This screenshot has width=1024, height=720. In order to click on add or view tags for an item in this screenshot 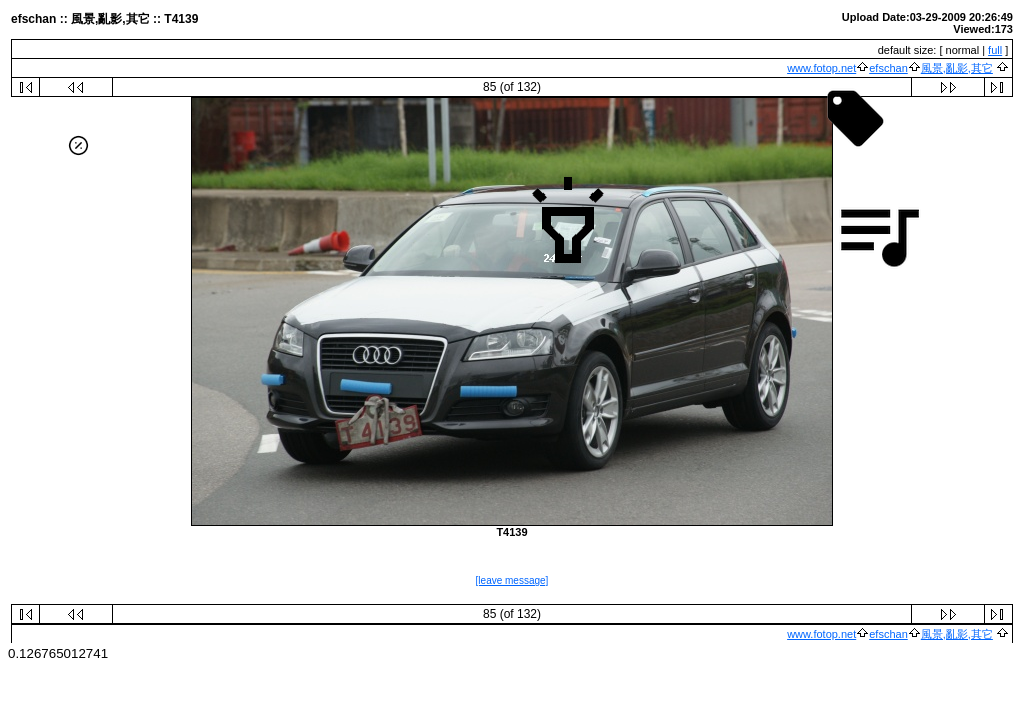, I will do `click(855, 118)`.